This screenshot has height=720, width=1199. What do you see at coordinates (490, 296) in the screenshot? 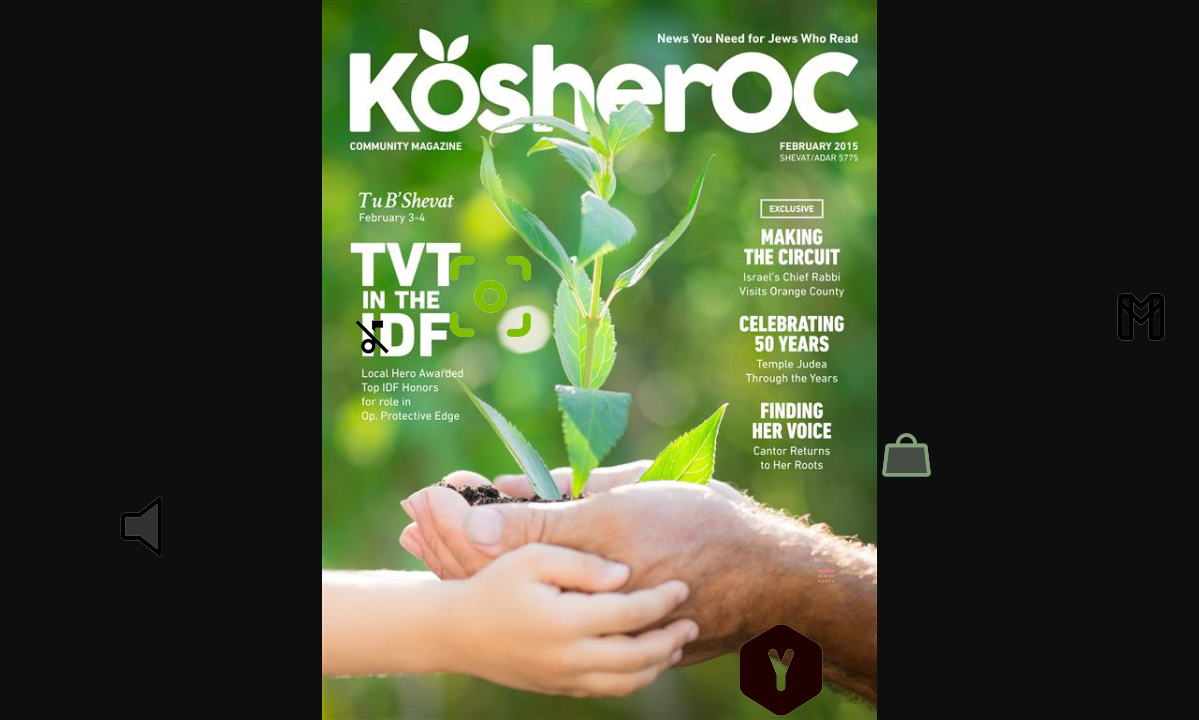
I see `focus on a specific area or element` at bounding box center [490, 296].